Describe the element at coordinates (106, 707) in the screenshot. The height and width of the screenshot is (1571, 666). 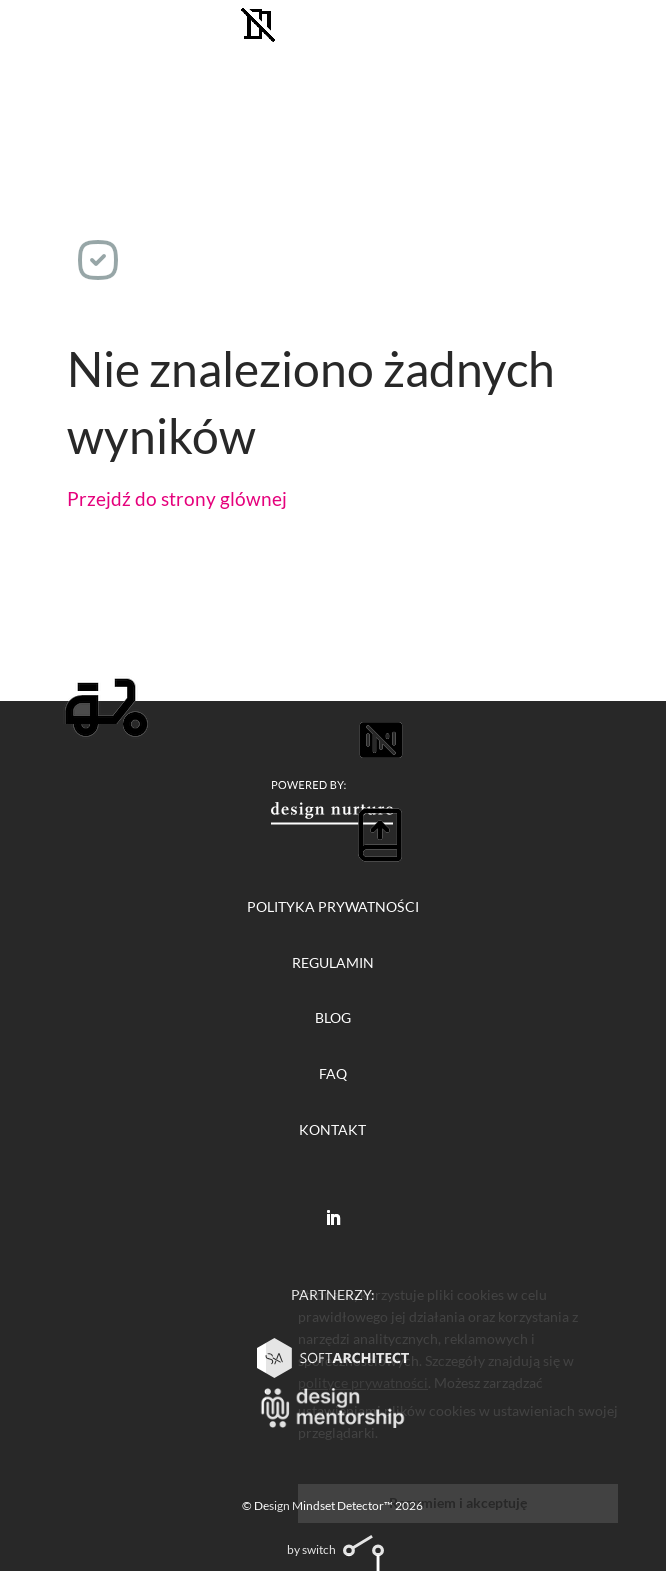
I see `select moped or scooter delivery option` at that location.